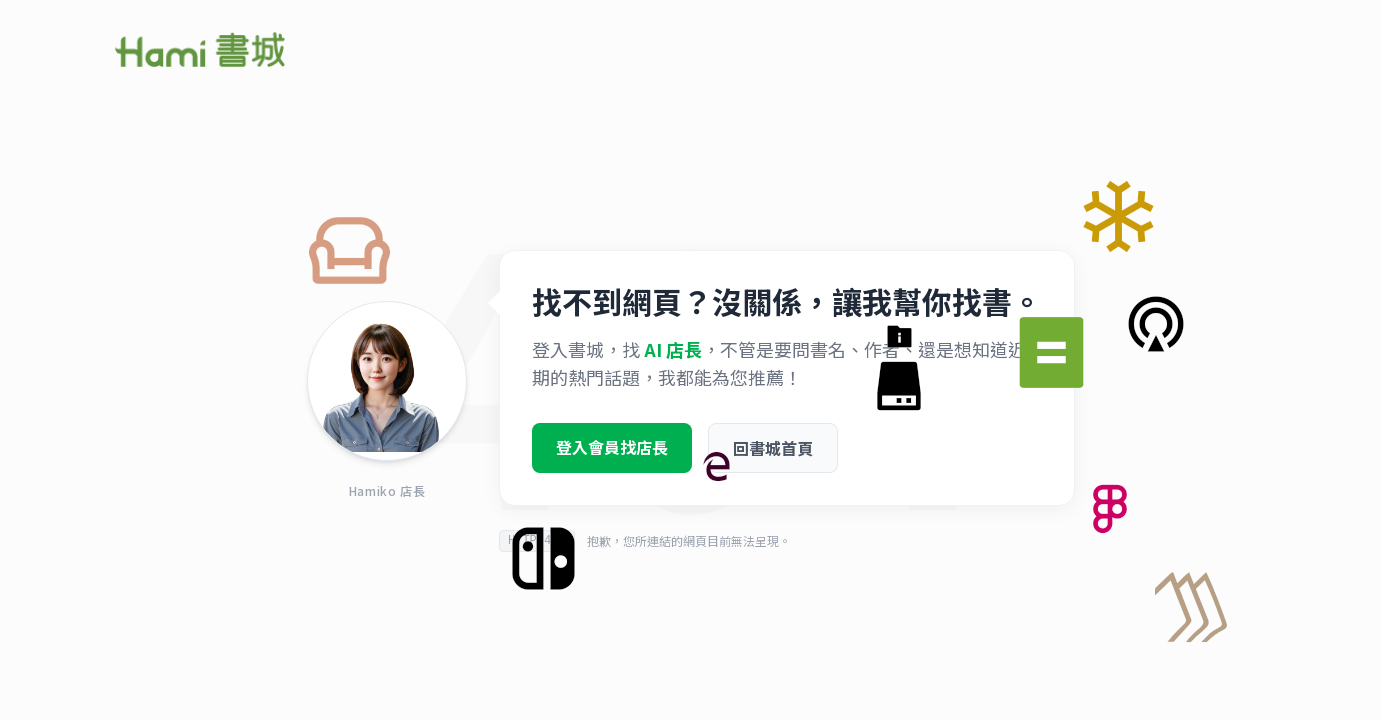  Describe the element at coordinates (1051, 352) in the screenshot. I see `view invoice or billing details` at that location.